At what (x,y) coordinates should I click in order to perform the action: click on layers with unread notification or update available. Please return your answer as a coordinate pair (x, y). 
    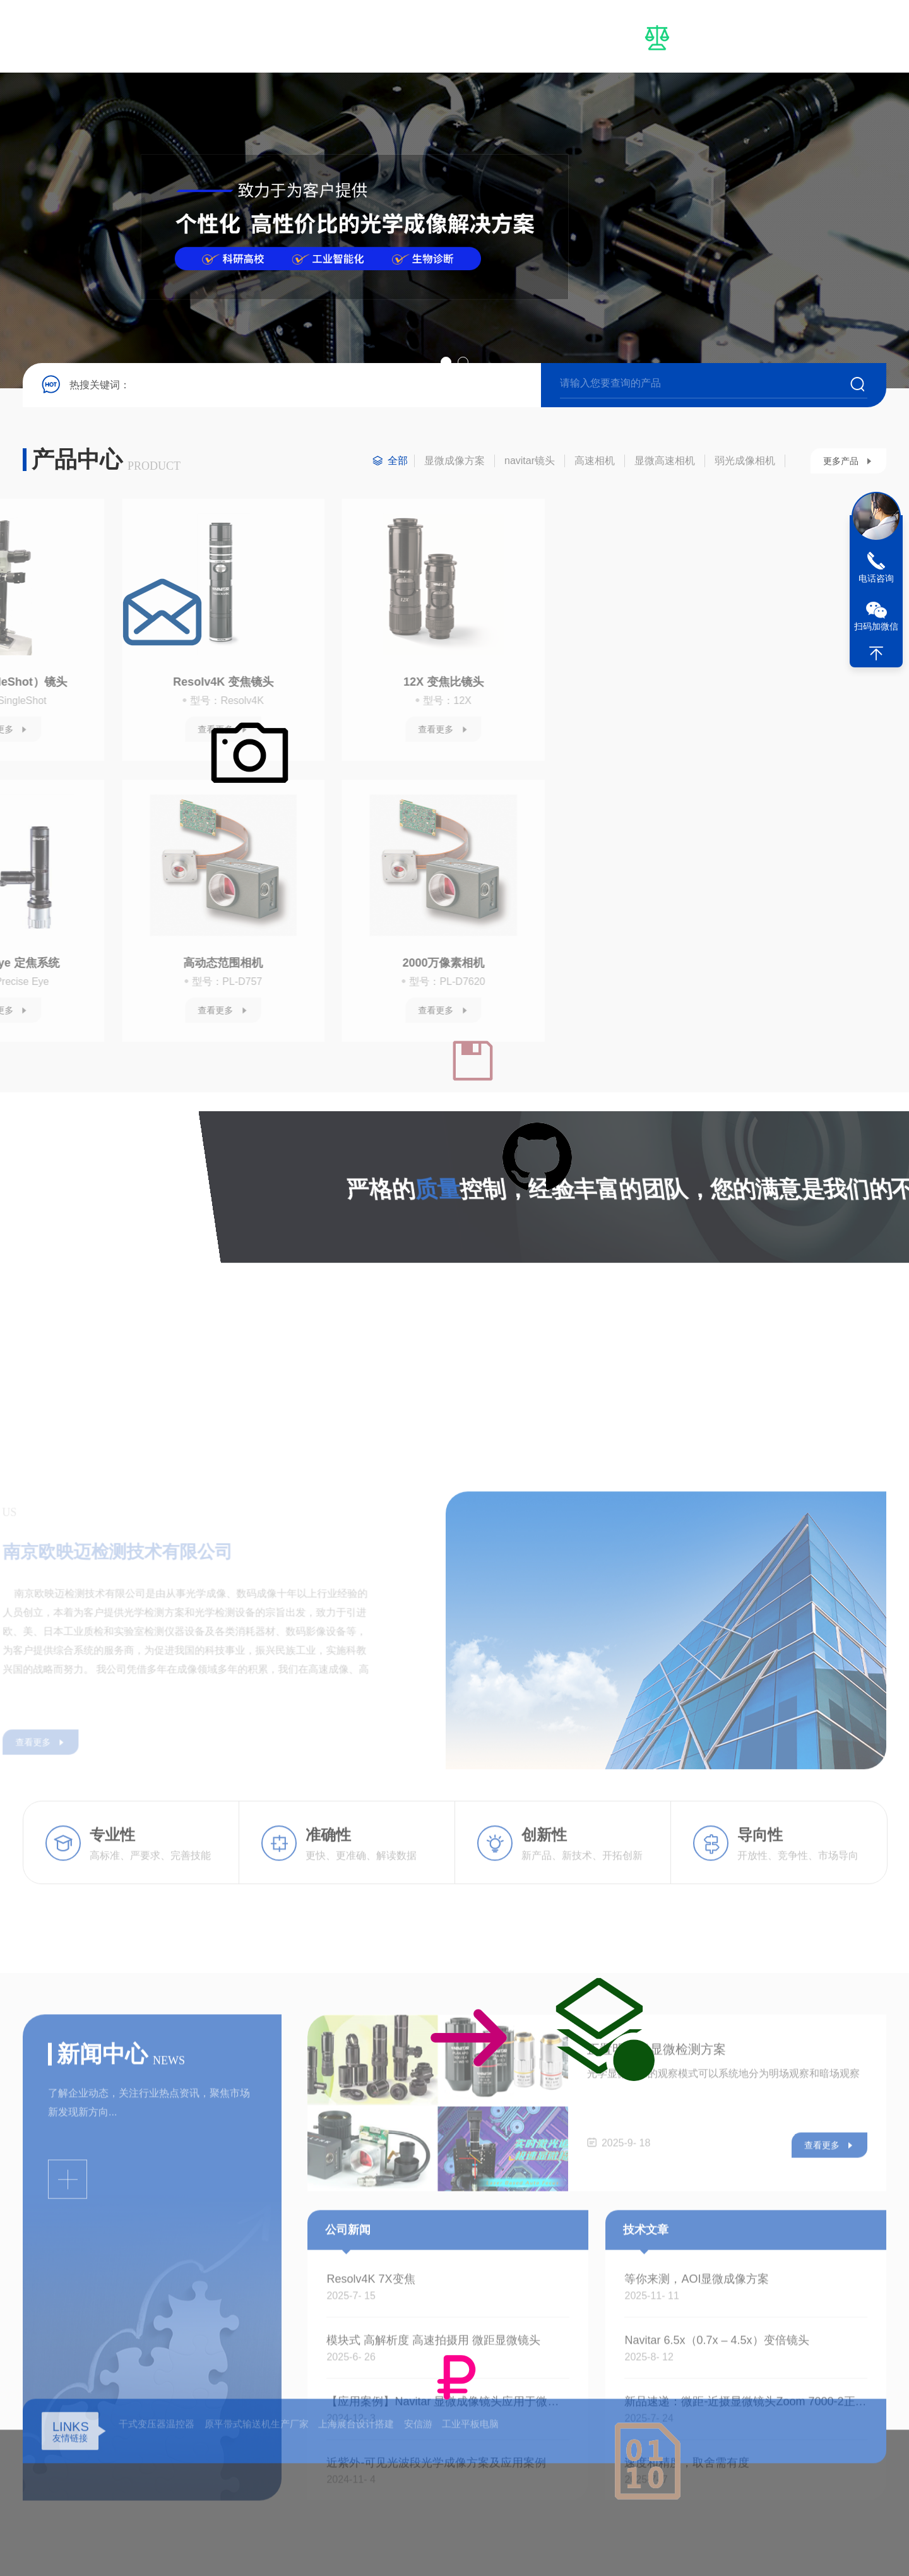
    Looking at the image, I should click on (599, 2025).